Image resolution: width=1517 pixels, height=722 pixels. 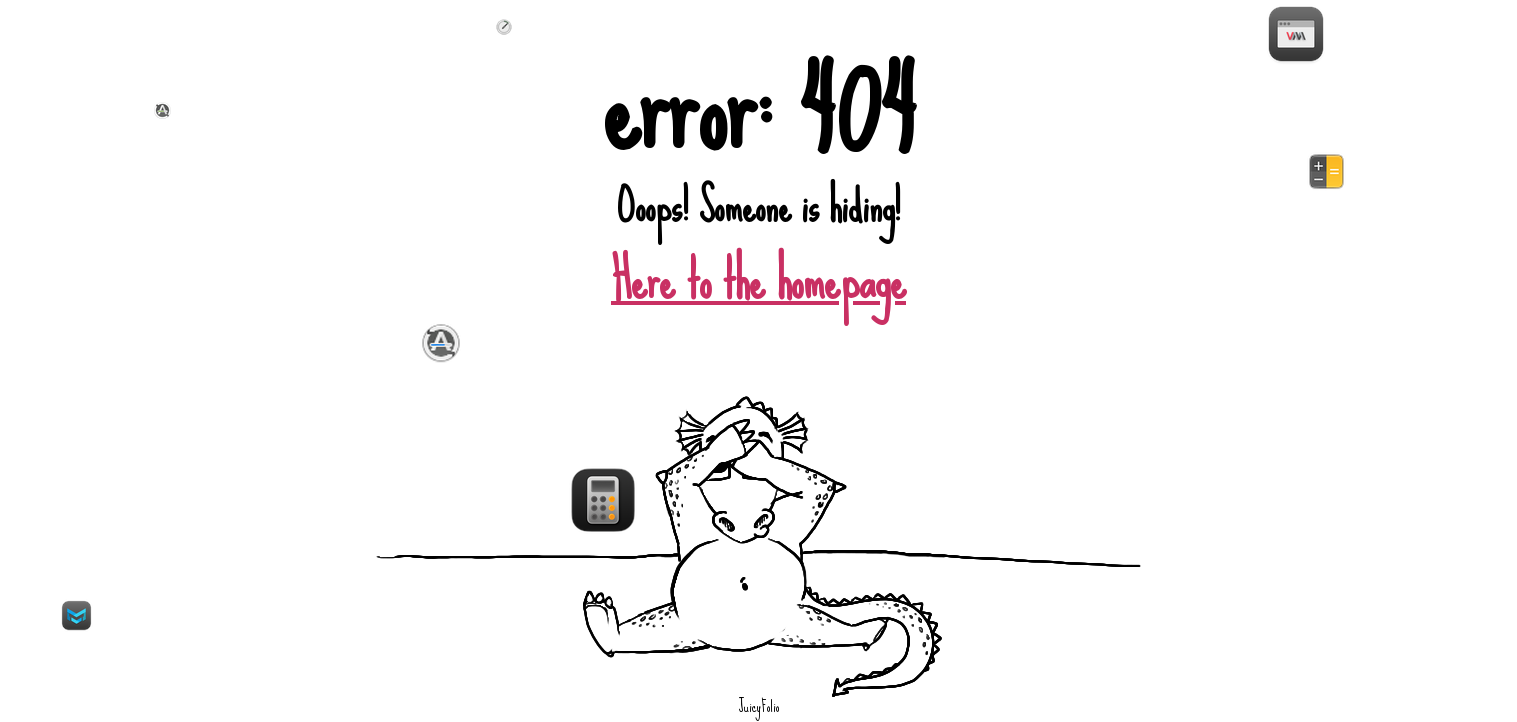 I want to click on open virtual machine preferences, so click(x=1296, y=34).